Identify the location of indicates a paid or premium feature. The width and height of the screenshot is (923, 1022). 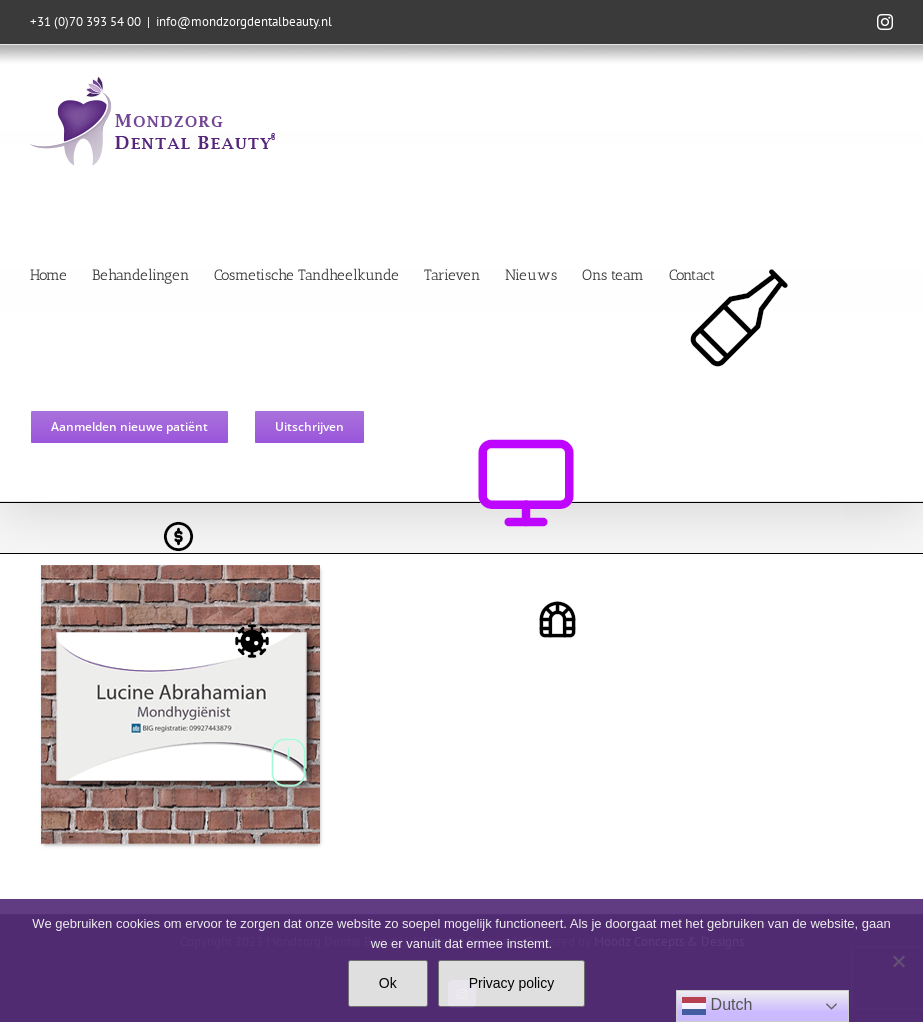
(178, 536).